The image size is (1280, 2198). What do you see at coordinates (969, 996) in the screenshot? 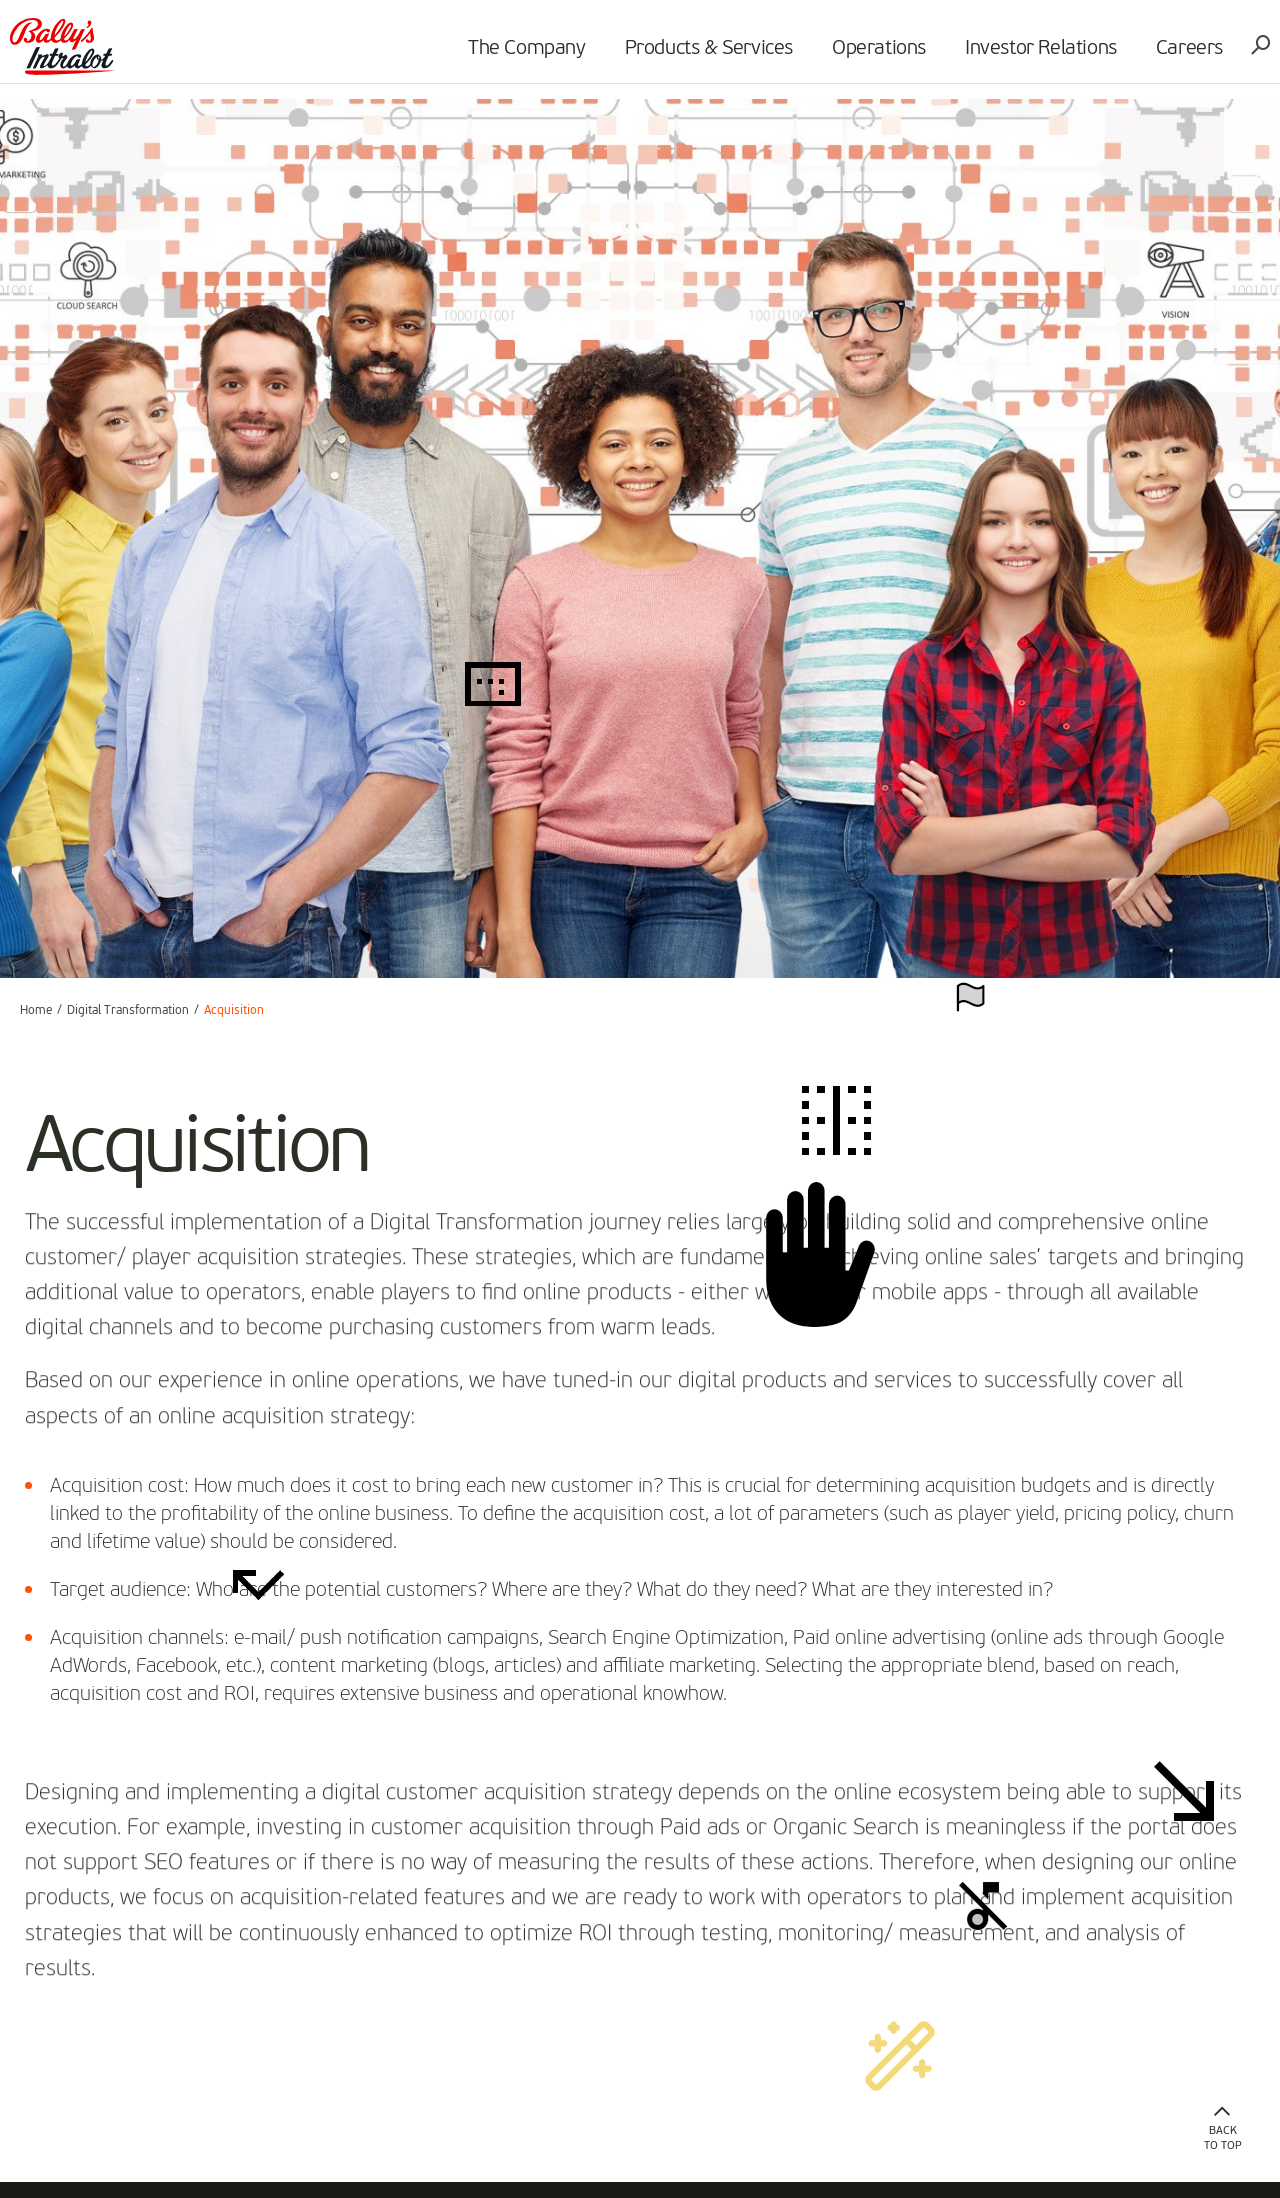
I see `flag or mark an item for follow-up` at bounding box center [969, 996].